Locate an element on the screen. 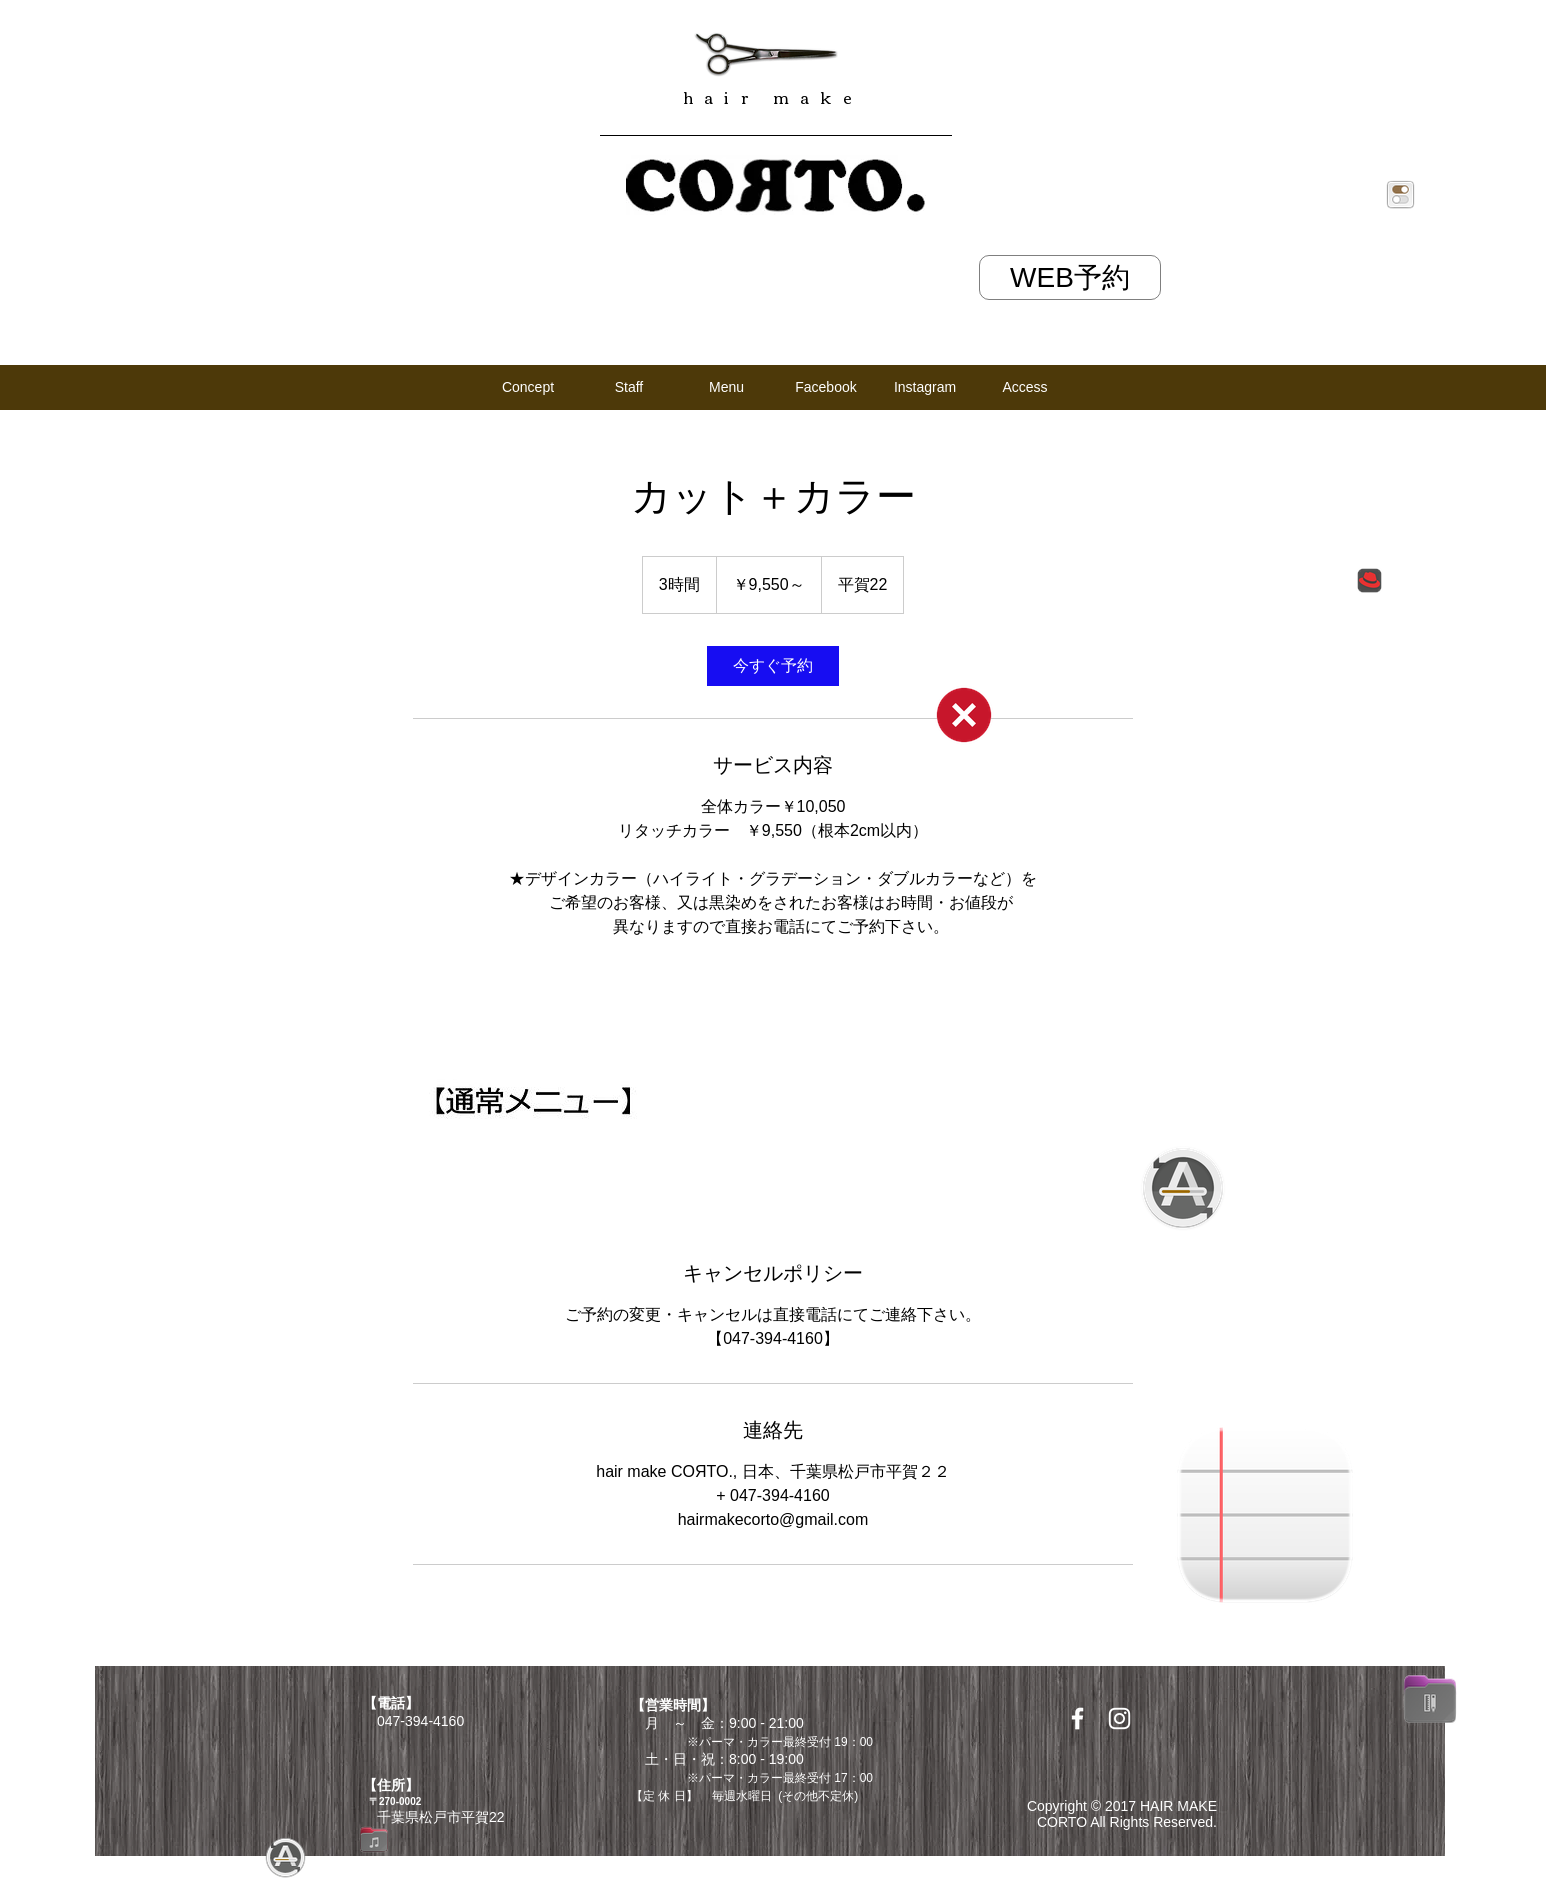 This screenshot has height=1902, width=1546. stop or cancel the current action is located at coordinates (964, 715).